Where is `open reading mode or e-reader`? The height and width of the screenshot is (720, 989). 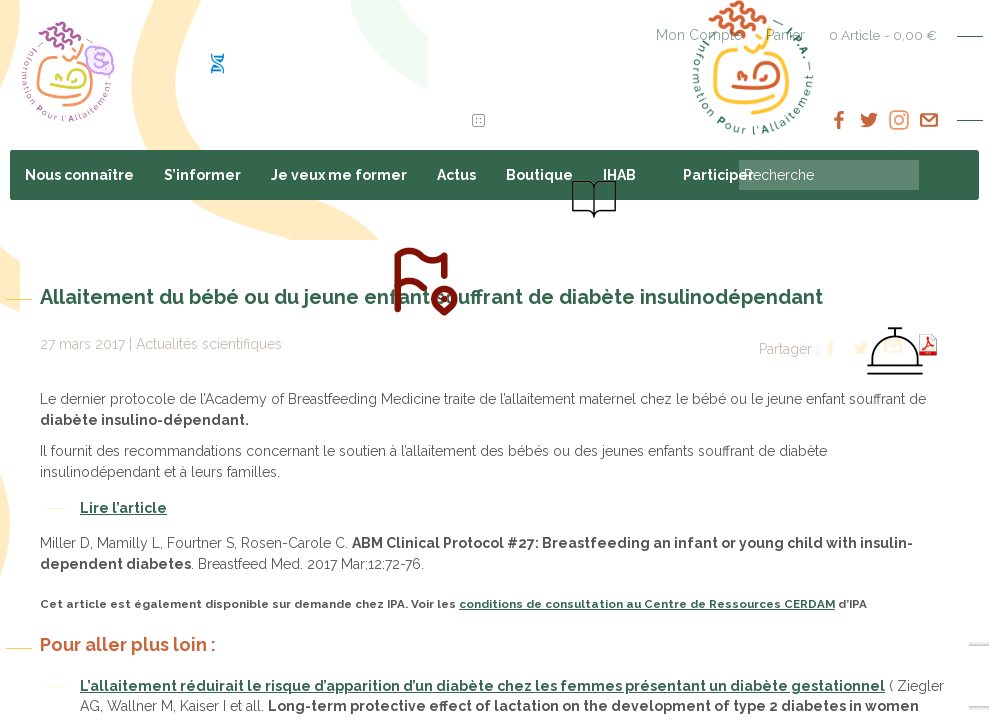
open reading mode or e-reader is located at coordinates (594, 196).